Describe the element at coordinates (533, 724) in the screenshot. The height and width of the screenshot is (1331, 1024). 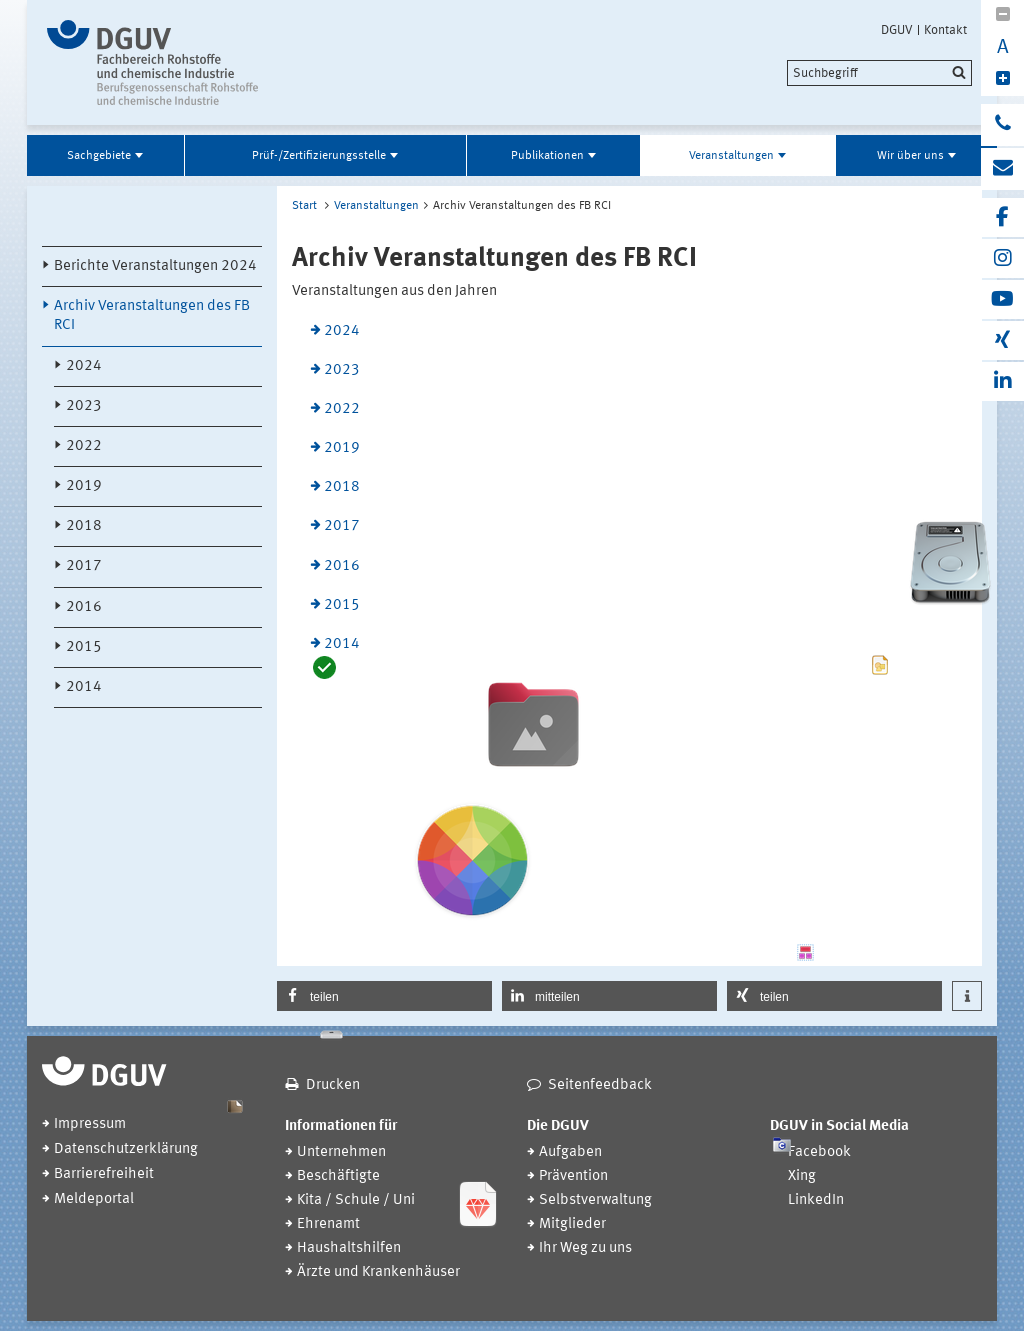
I see `open your pictures folder` at that location.